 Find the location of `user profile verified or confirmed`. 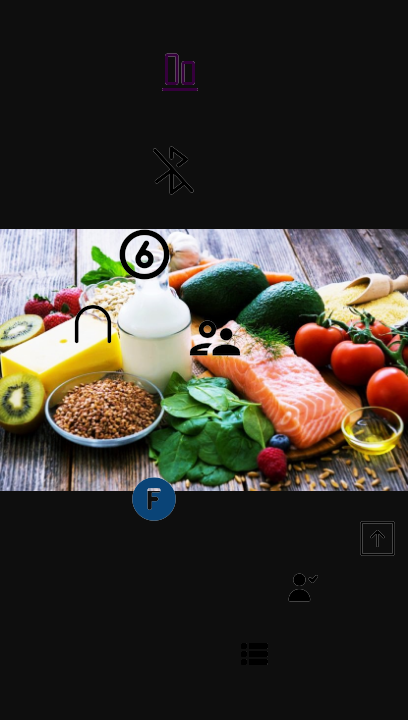

user profile verified or confirmed is located at coordinates (302, 587).